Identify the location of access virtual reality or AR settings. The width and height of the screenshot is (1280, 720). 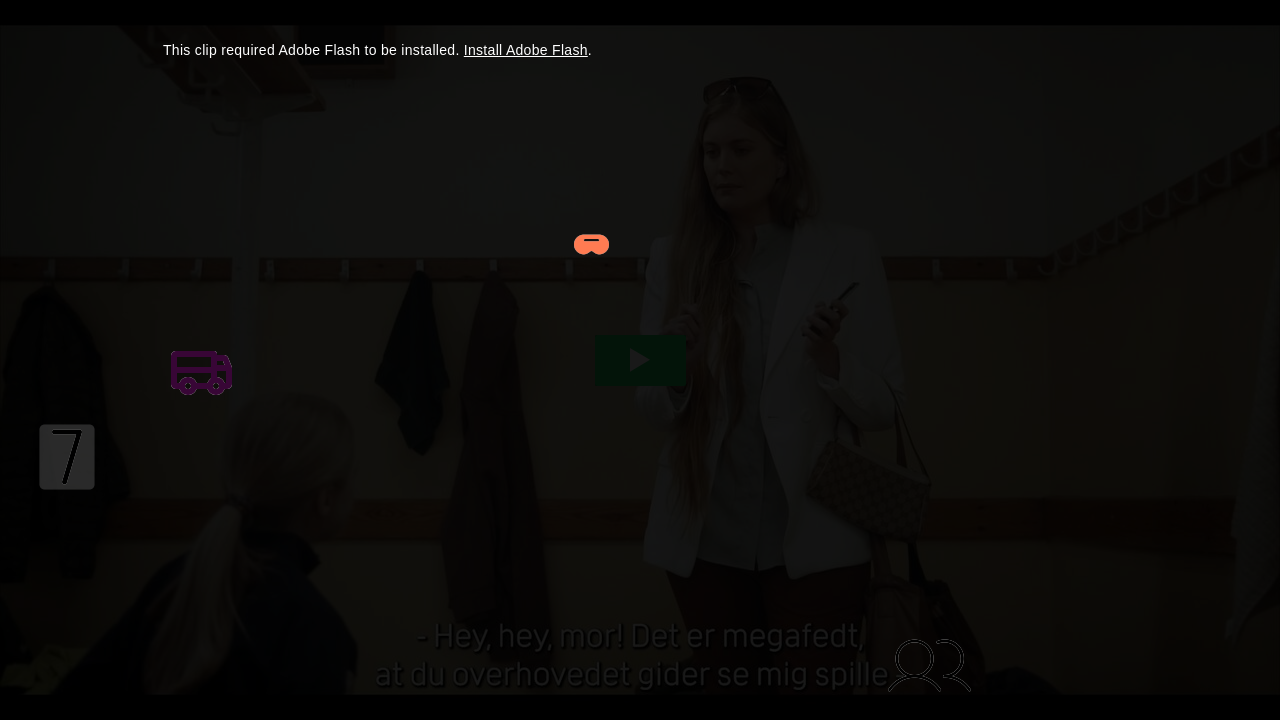
(591, 244).